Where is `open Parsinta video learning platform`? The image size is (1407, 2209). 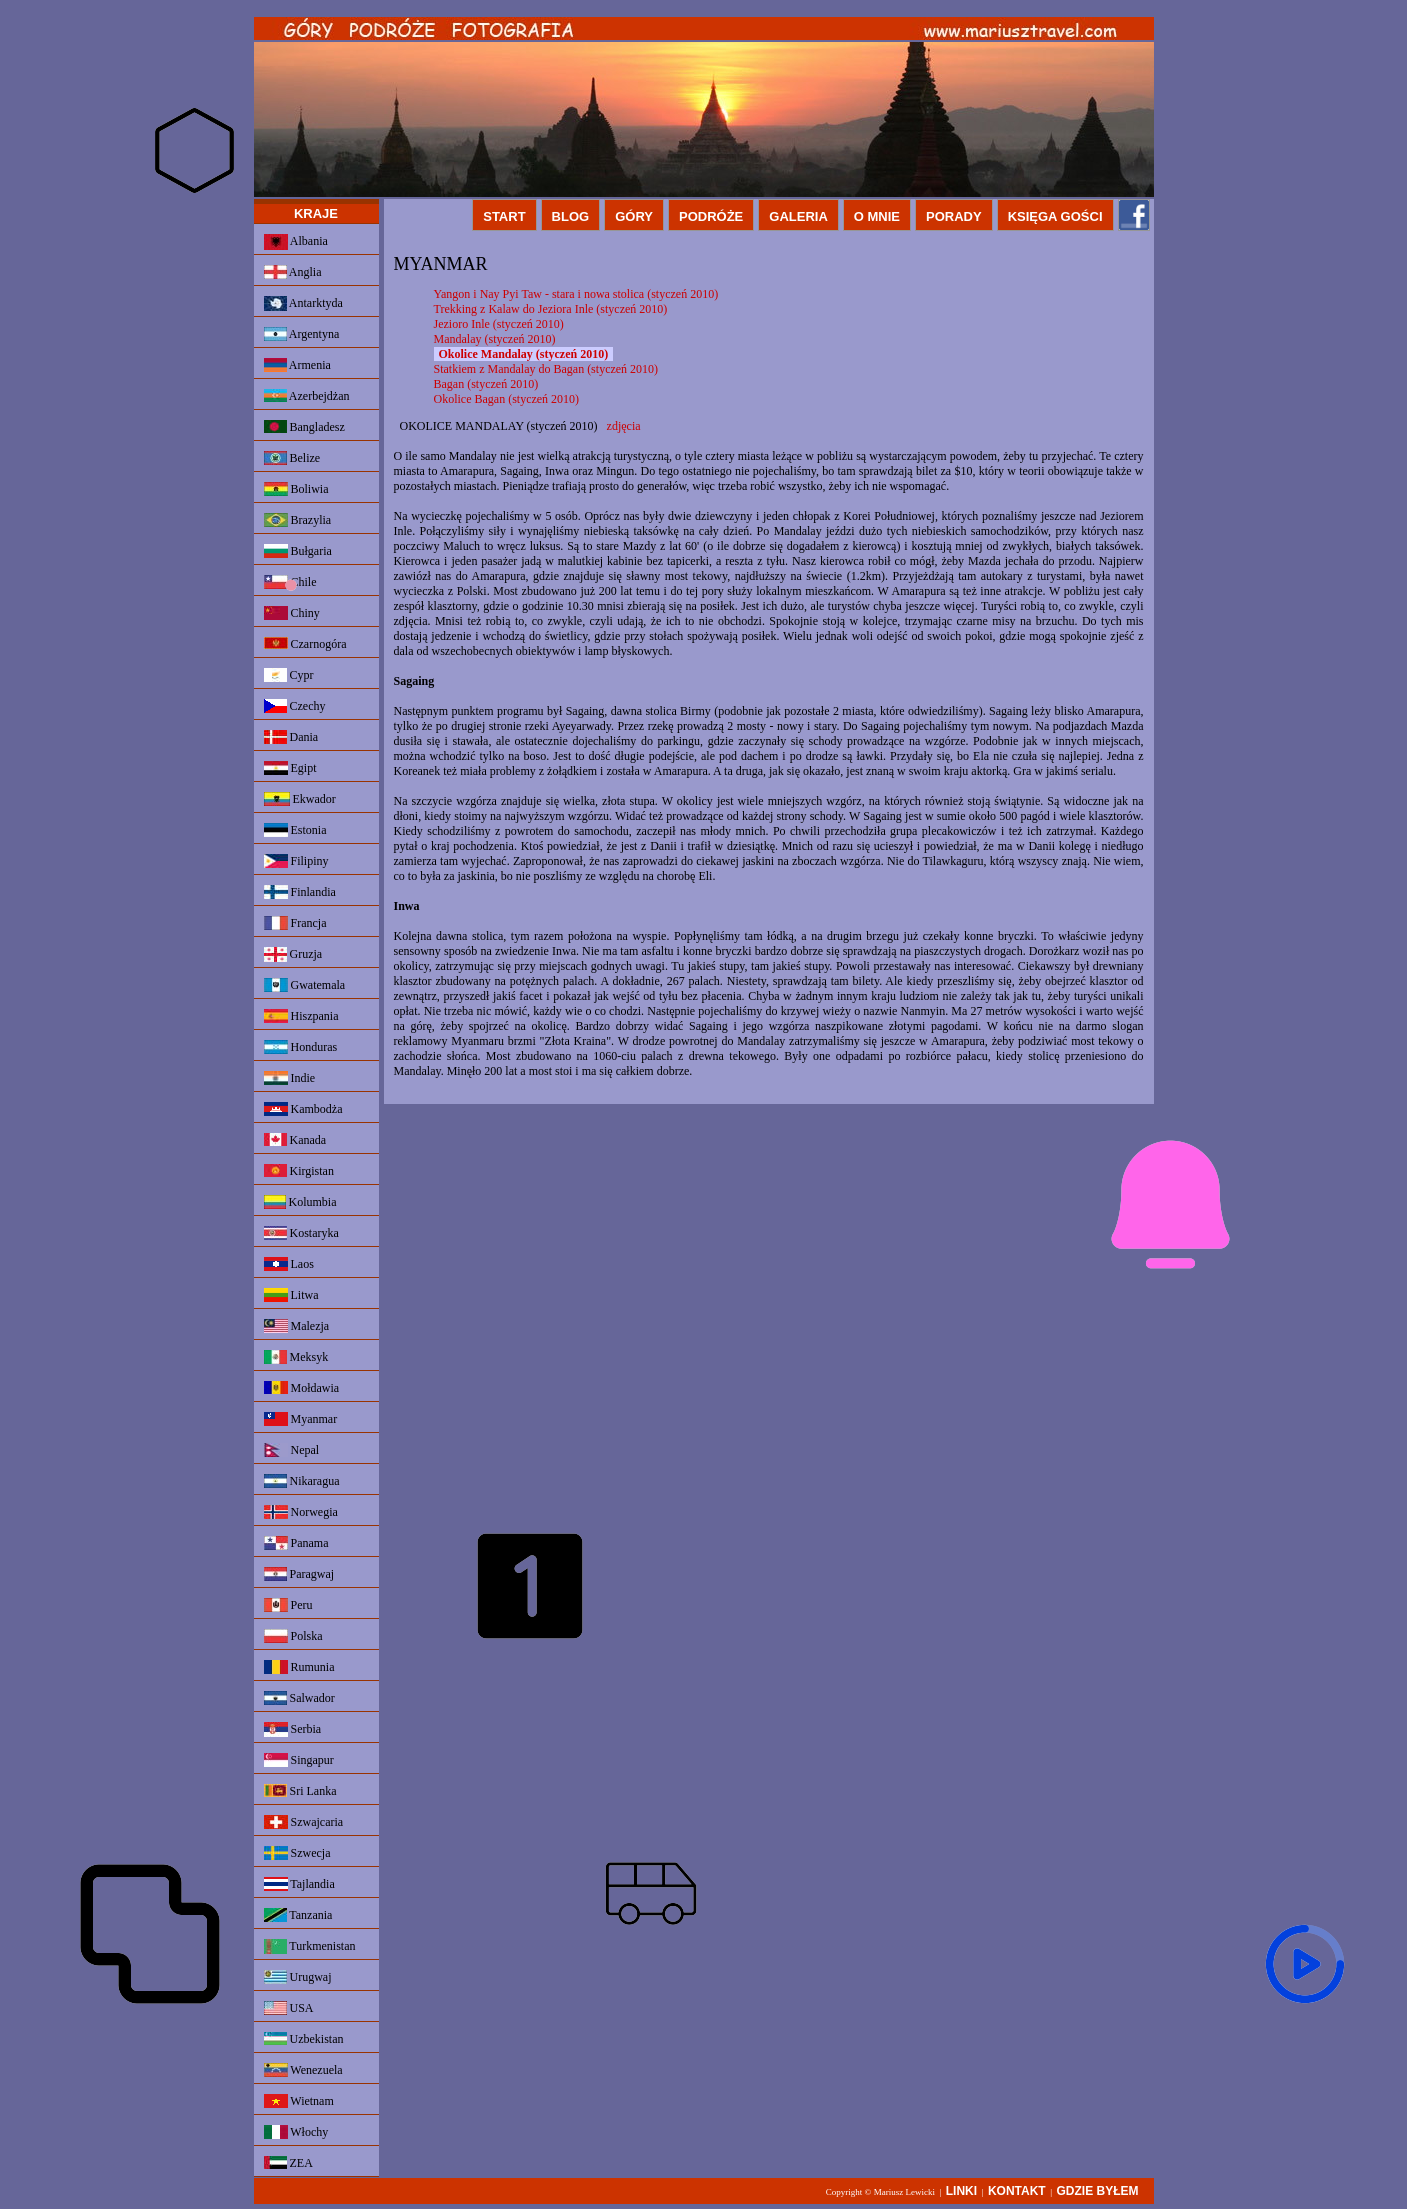
open Parsinta video learning platform is located at coordinates (1305, 1964).